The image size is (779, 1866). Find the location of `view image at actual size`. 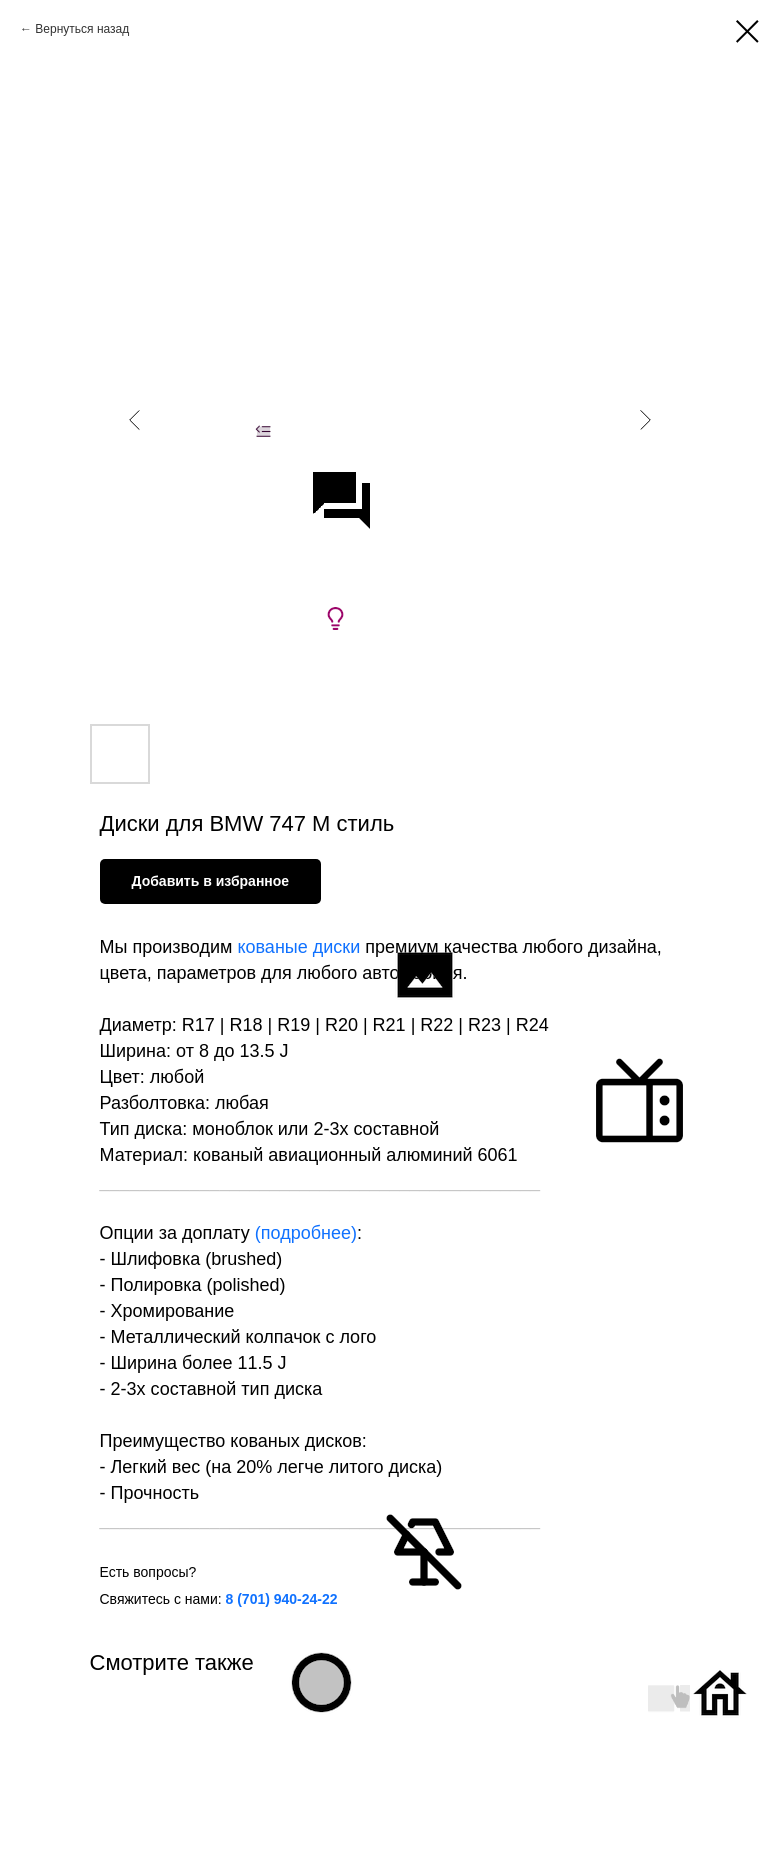

view image at actual size is located at coordinates (425, 975).